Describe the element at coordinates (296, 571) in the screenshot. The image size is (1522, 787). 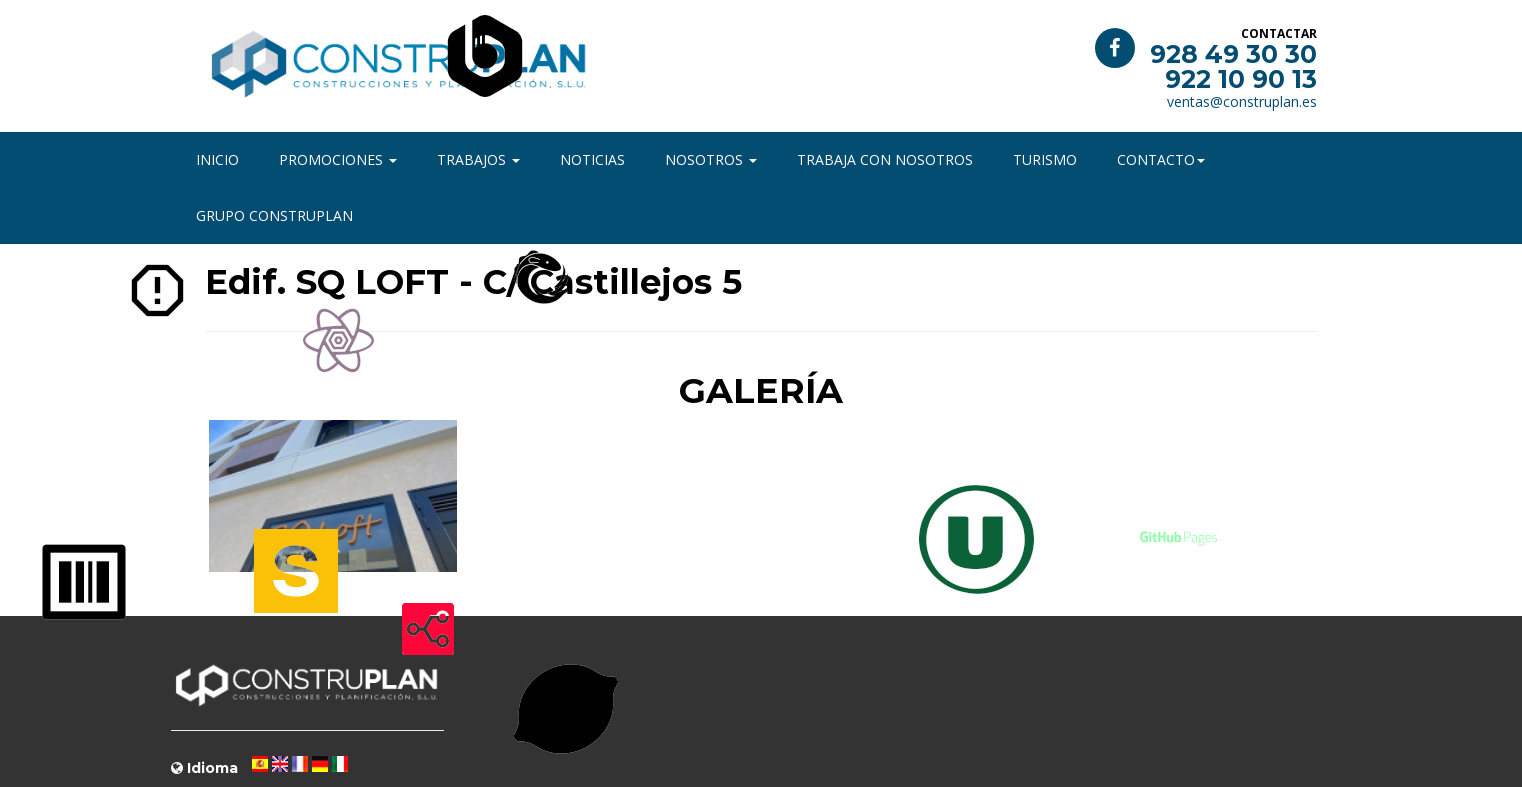
I see `open the sahibinden app` at that location.